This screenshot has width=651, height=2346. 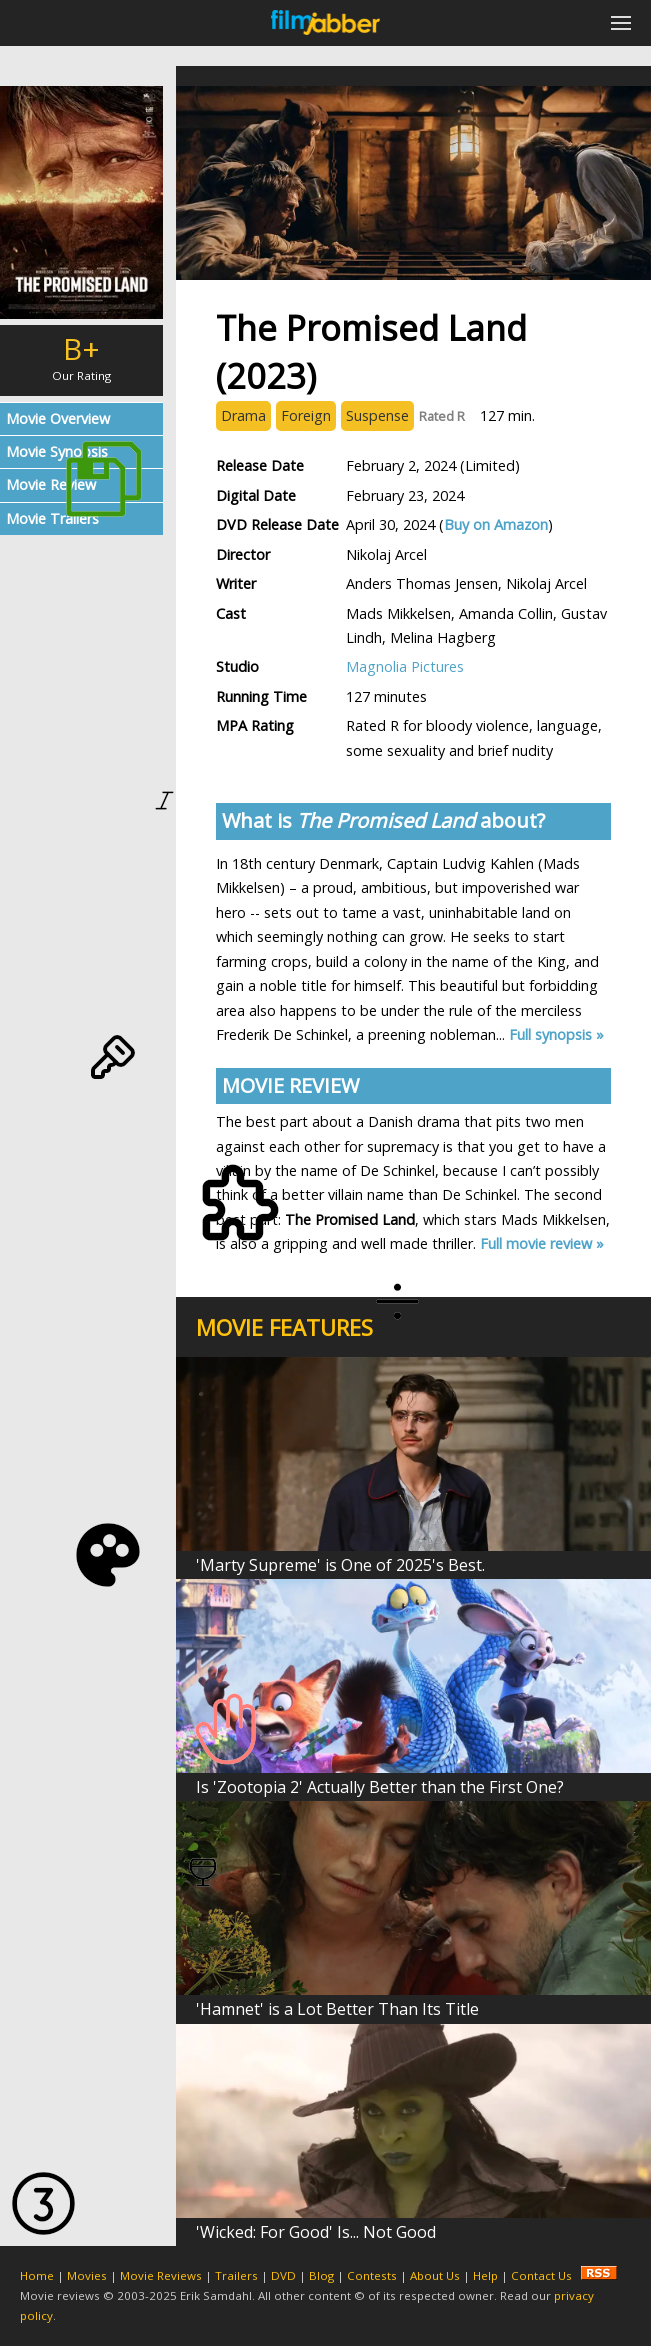 What do you see at coordinates (113, 1057) in the screenshot?
I see `access security or authentication settings` at bounding box center [113, 1057].